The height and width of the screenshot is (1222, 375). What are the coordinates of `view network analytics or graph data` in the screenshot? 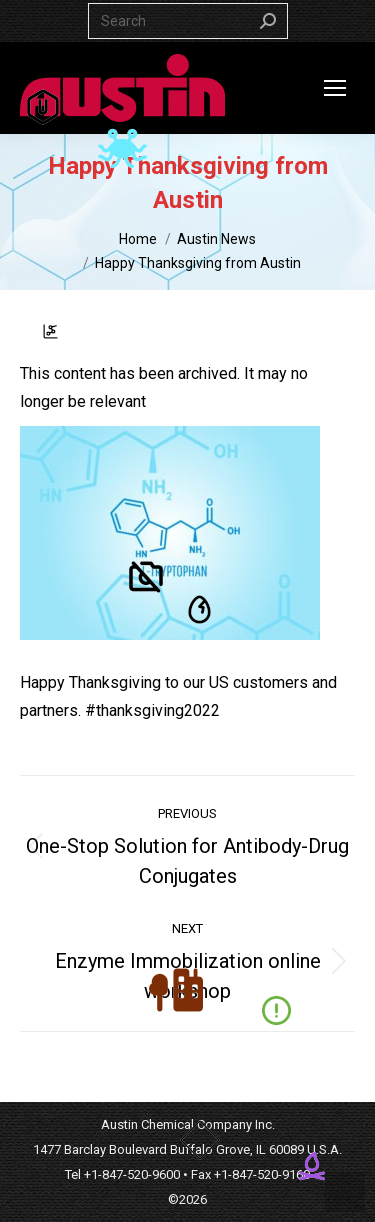 It's located at (50, 331).